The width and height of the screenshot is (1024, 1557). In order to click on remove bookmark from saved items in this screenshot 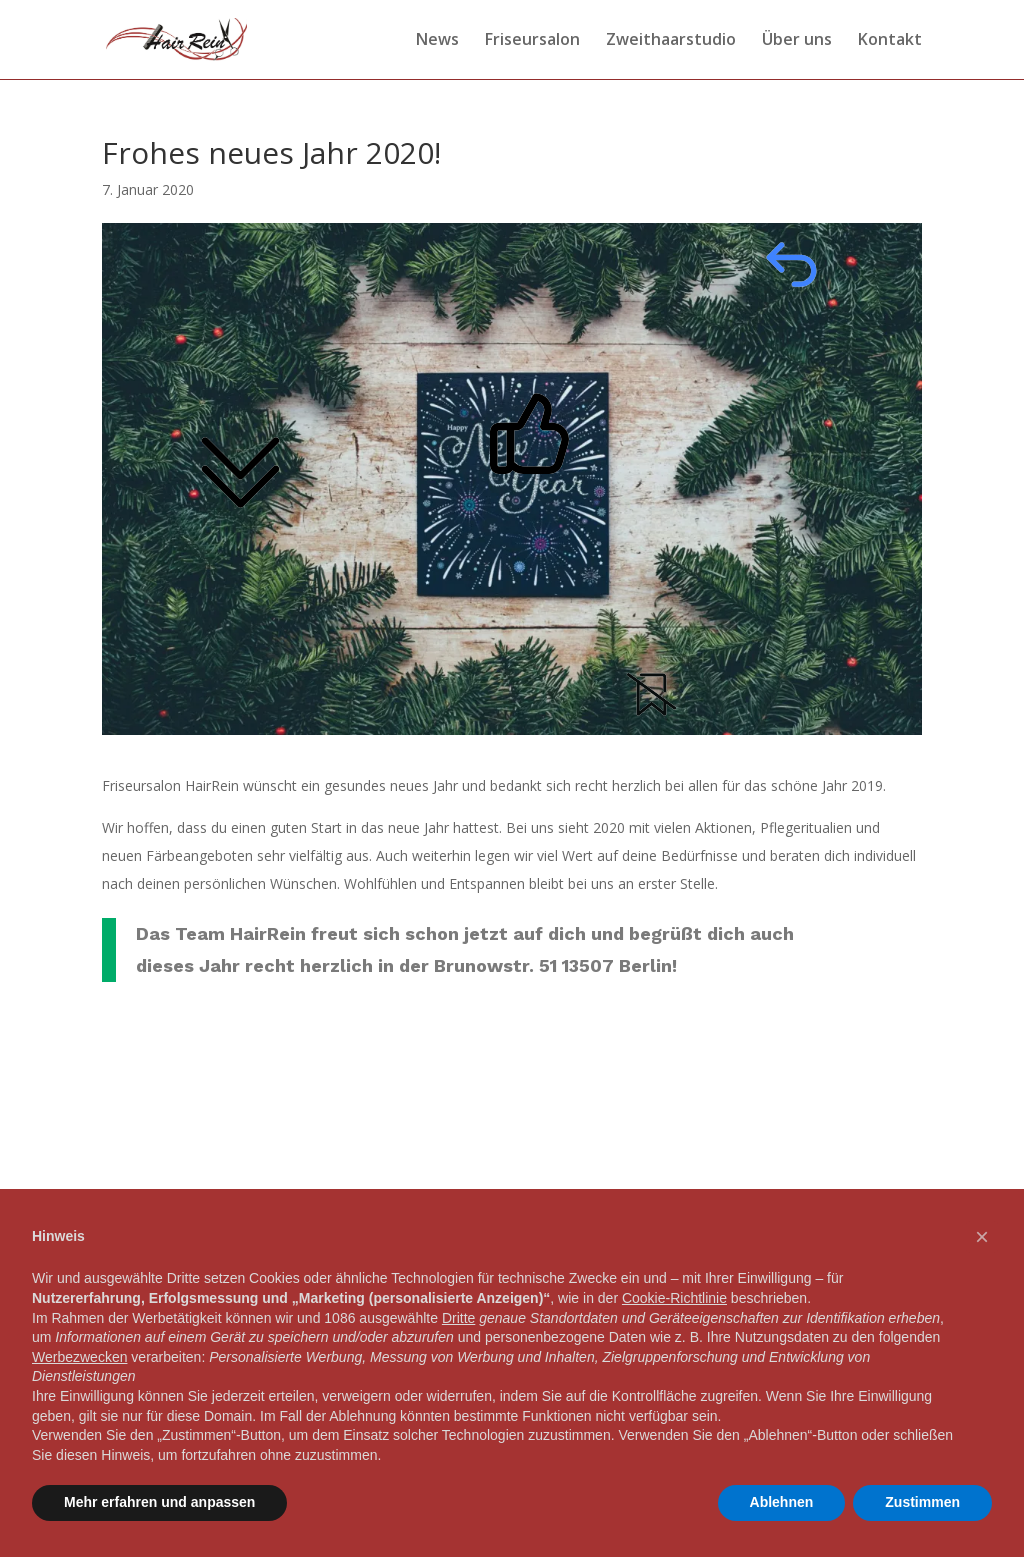, I will do `click(651, 694)`.